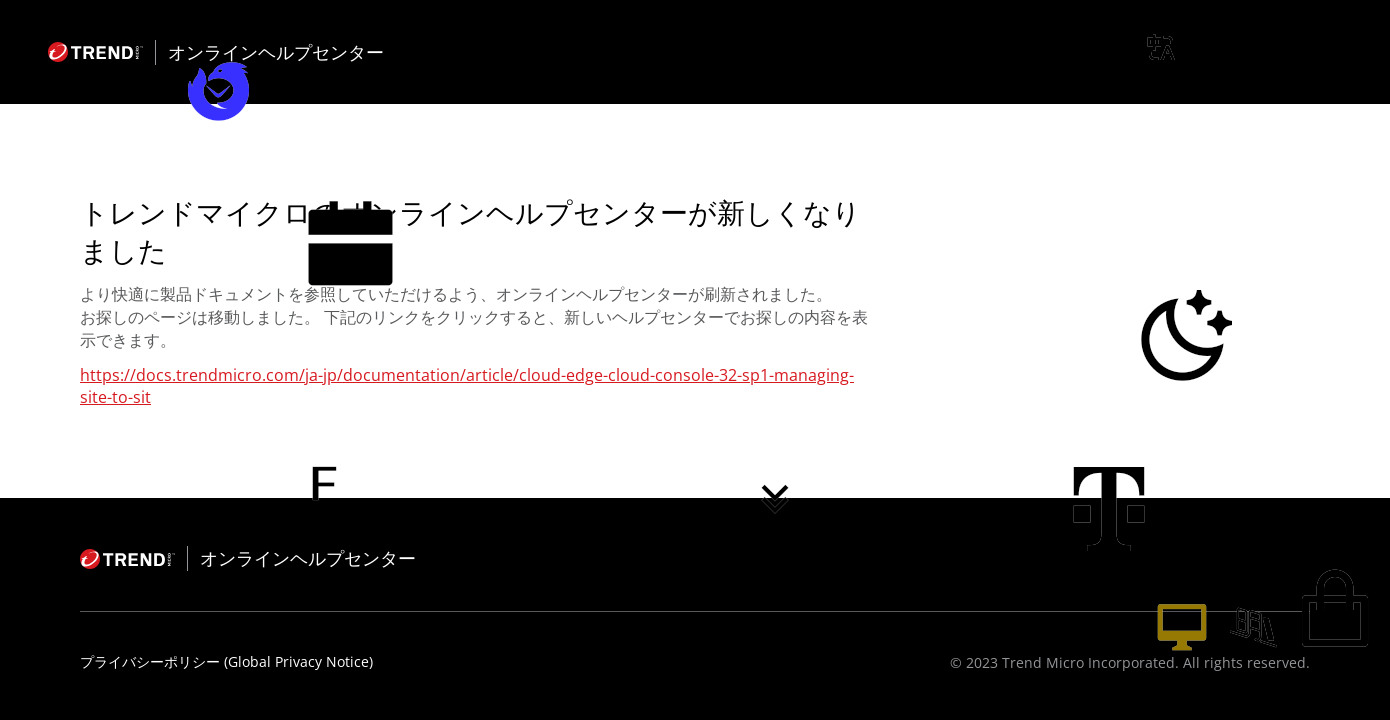 This screenshot has height=720, width=1390. Describe the element at coordinates (1335, 610) in the screenshot. I see `view your shopping cart` at that location.